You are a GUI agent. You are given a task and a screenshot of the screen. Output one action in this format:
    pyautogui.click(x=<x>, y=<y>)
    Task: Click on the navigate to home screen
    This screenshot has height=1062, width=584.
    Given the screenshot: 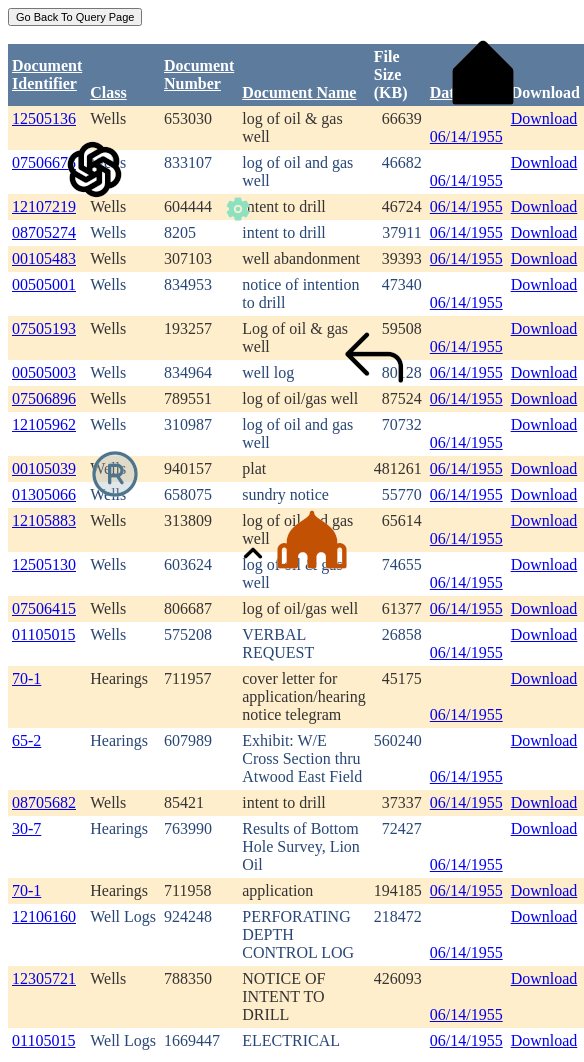 What is the action you would take?
    pyautogui.click(x=483, y=74)
    